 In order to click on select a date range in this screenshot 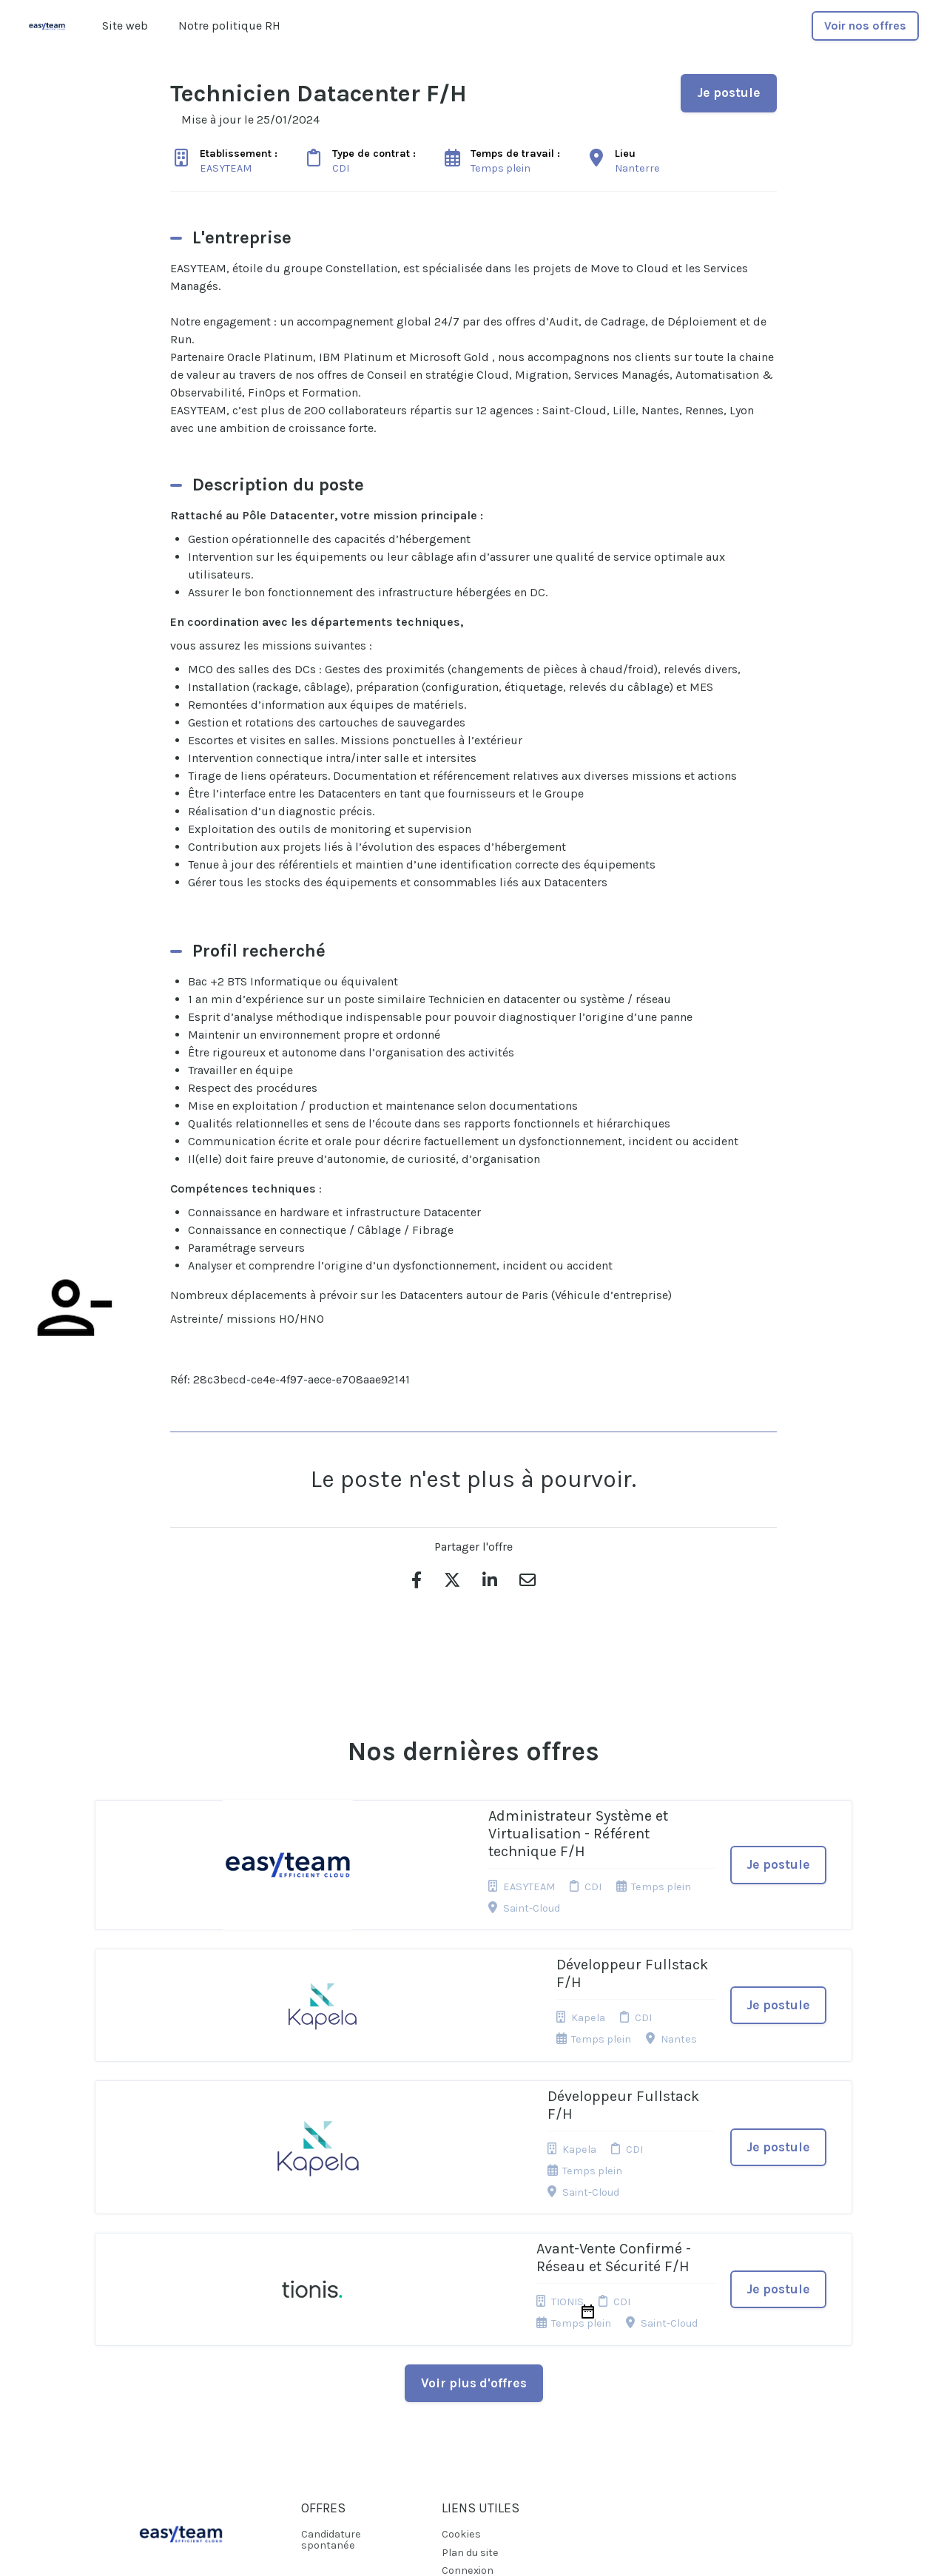, I will do `click(587, 2311)`.